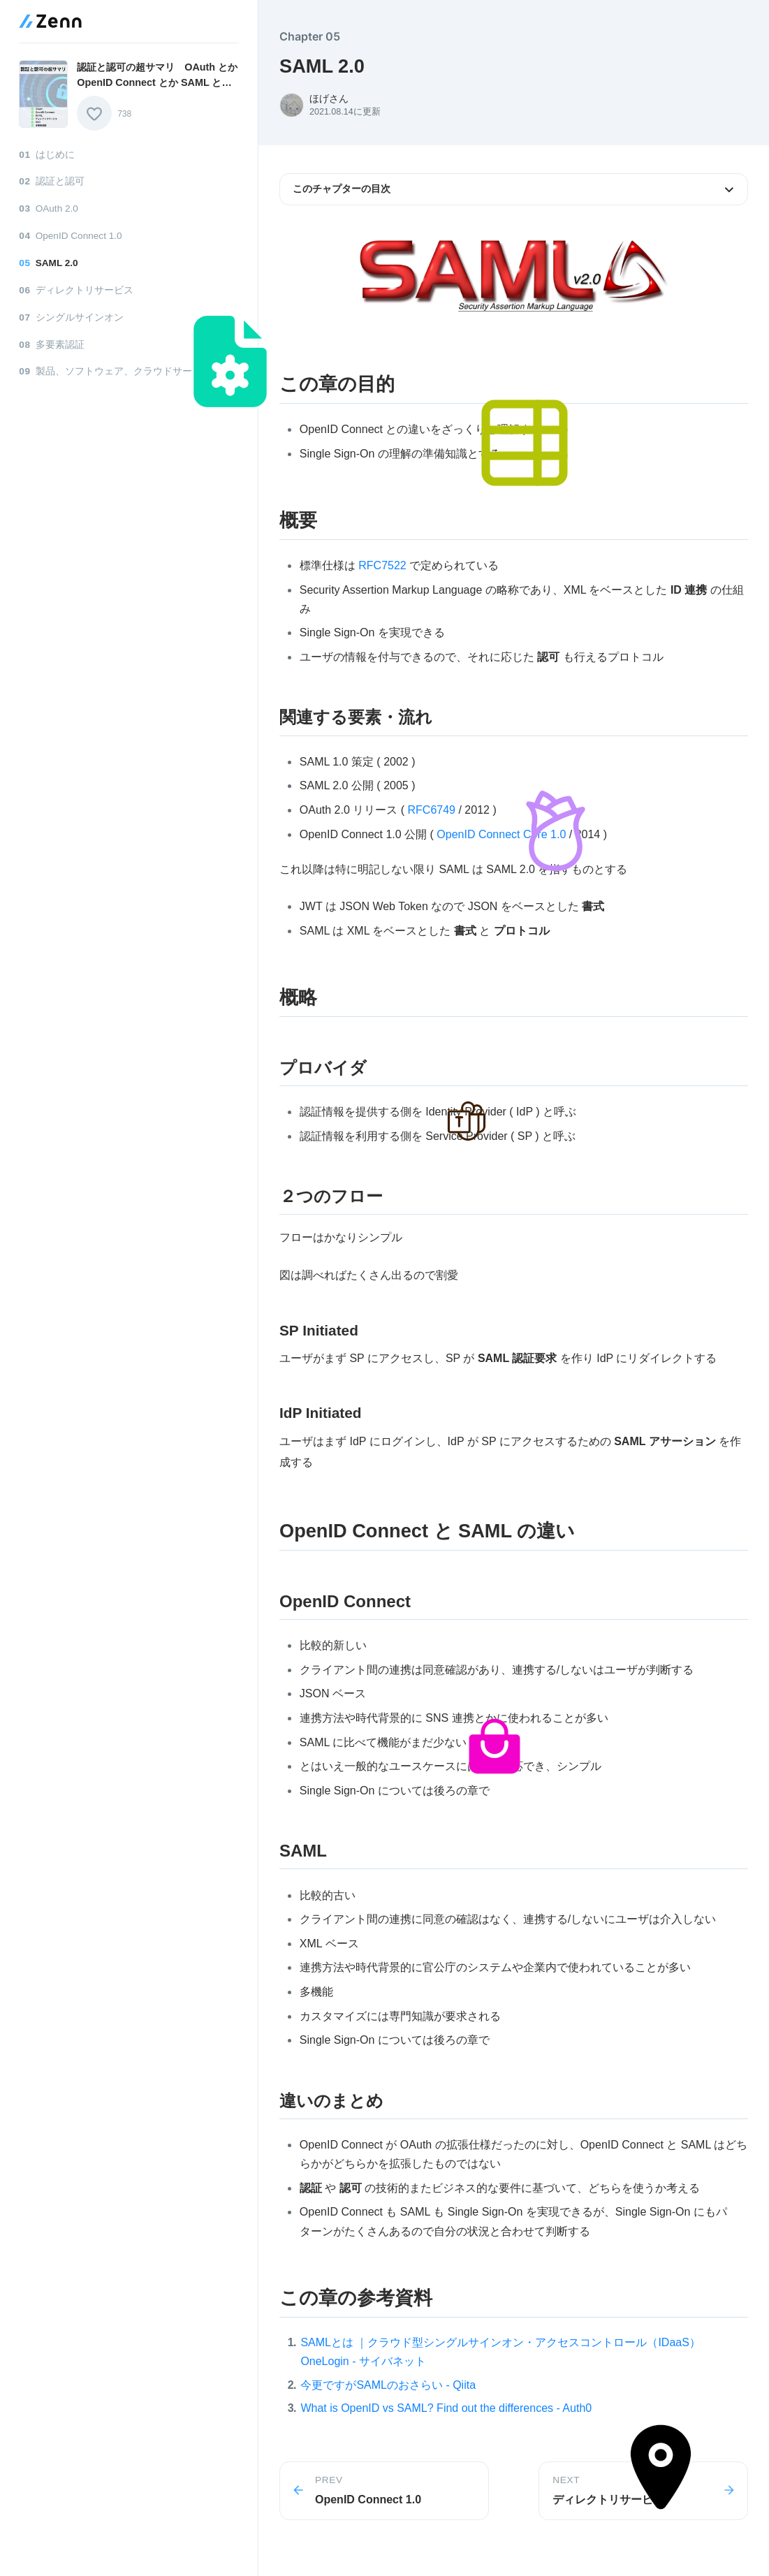  What do you see at coordinates (555, 830) in the screenshot?
I see `add to favorites or wishlist` at bounding box center [555, 830].